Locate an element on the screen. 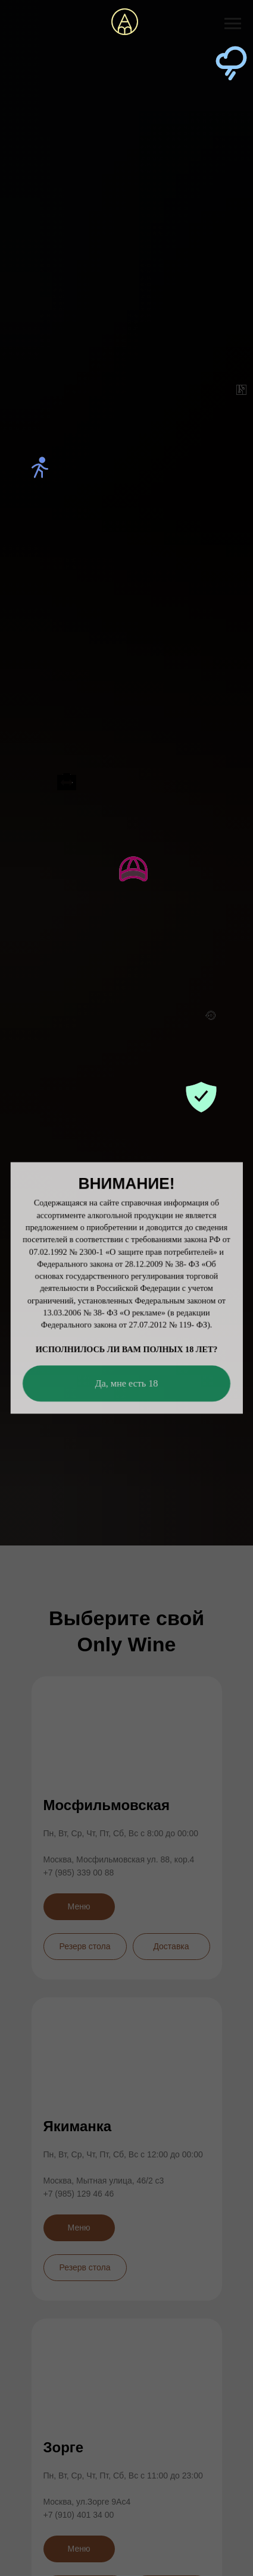  indicates rainy weather conditions is located at coordinates (231, 62).